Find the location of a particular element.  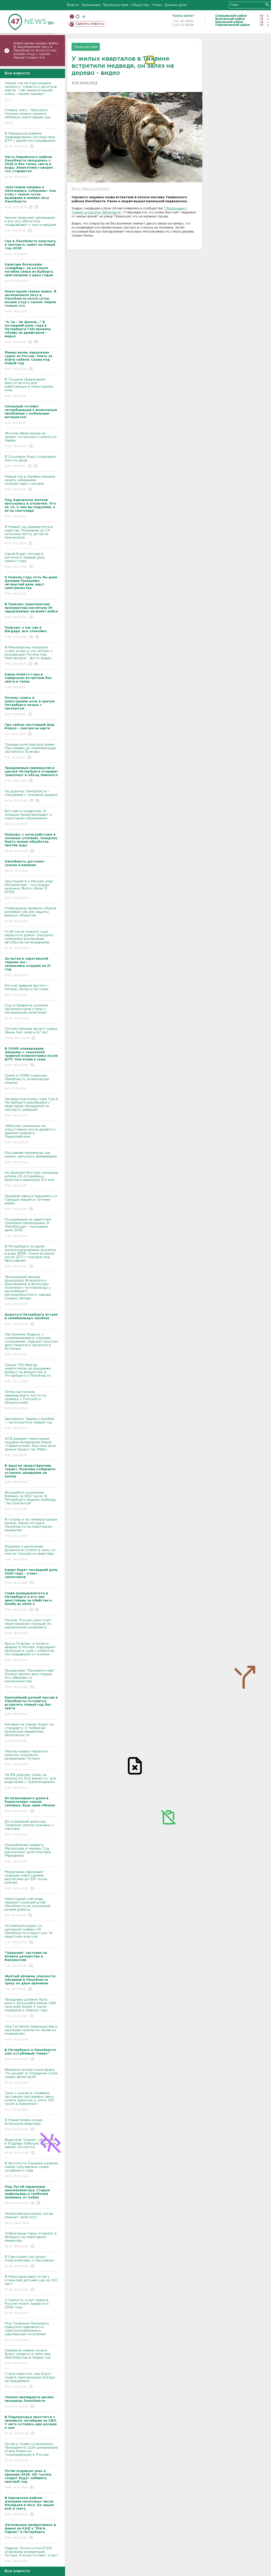

clipboard access disabled is located at coordinates (168, 1817).